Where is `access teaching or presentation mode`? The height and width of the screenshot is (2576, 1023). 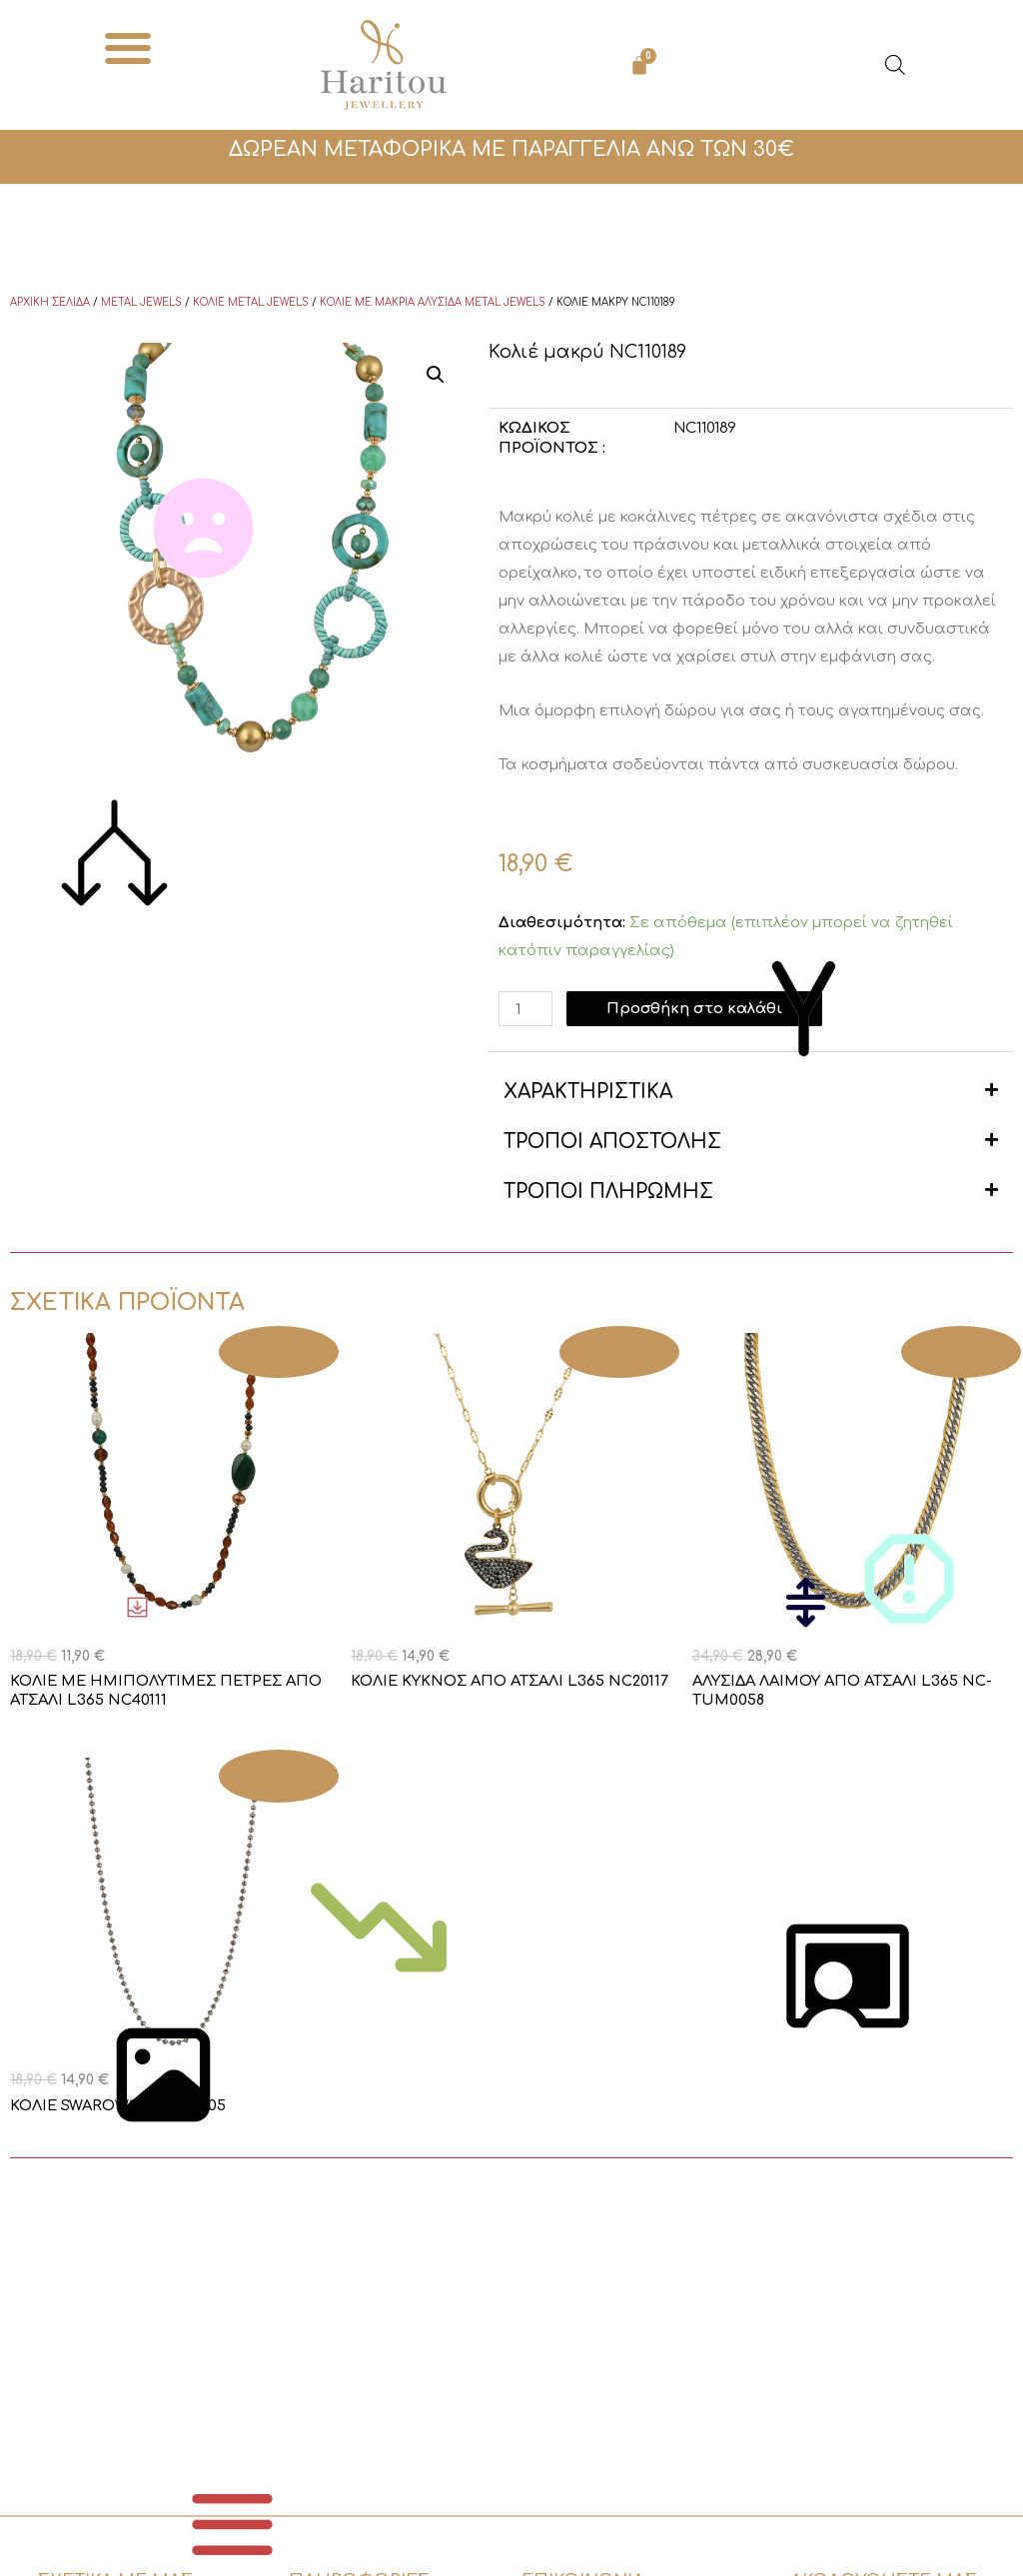 access teaching or presentation mode is located at coordinates (847, 1975).